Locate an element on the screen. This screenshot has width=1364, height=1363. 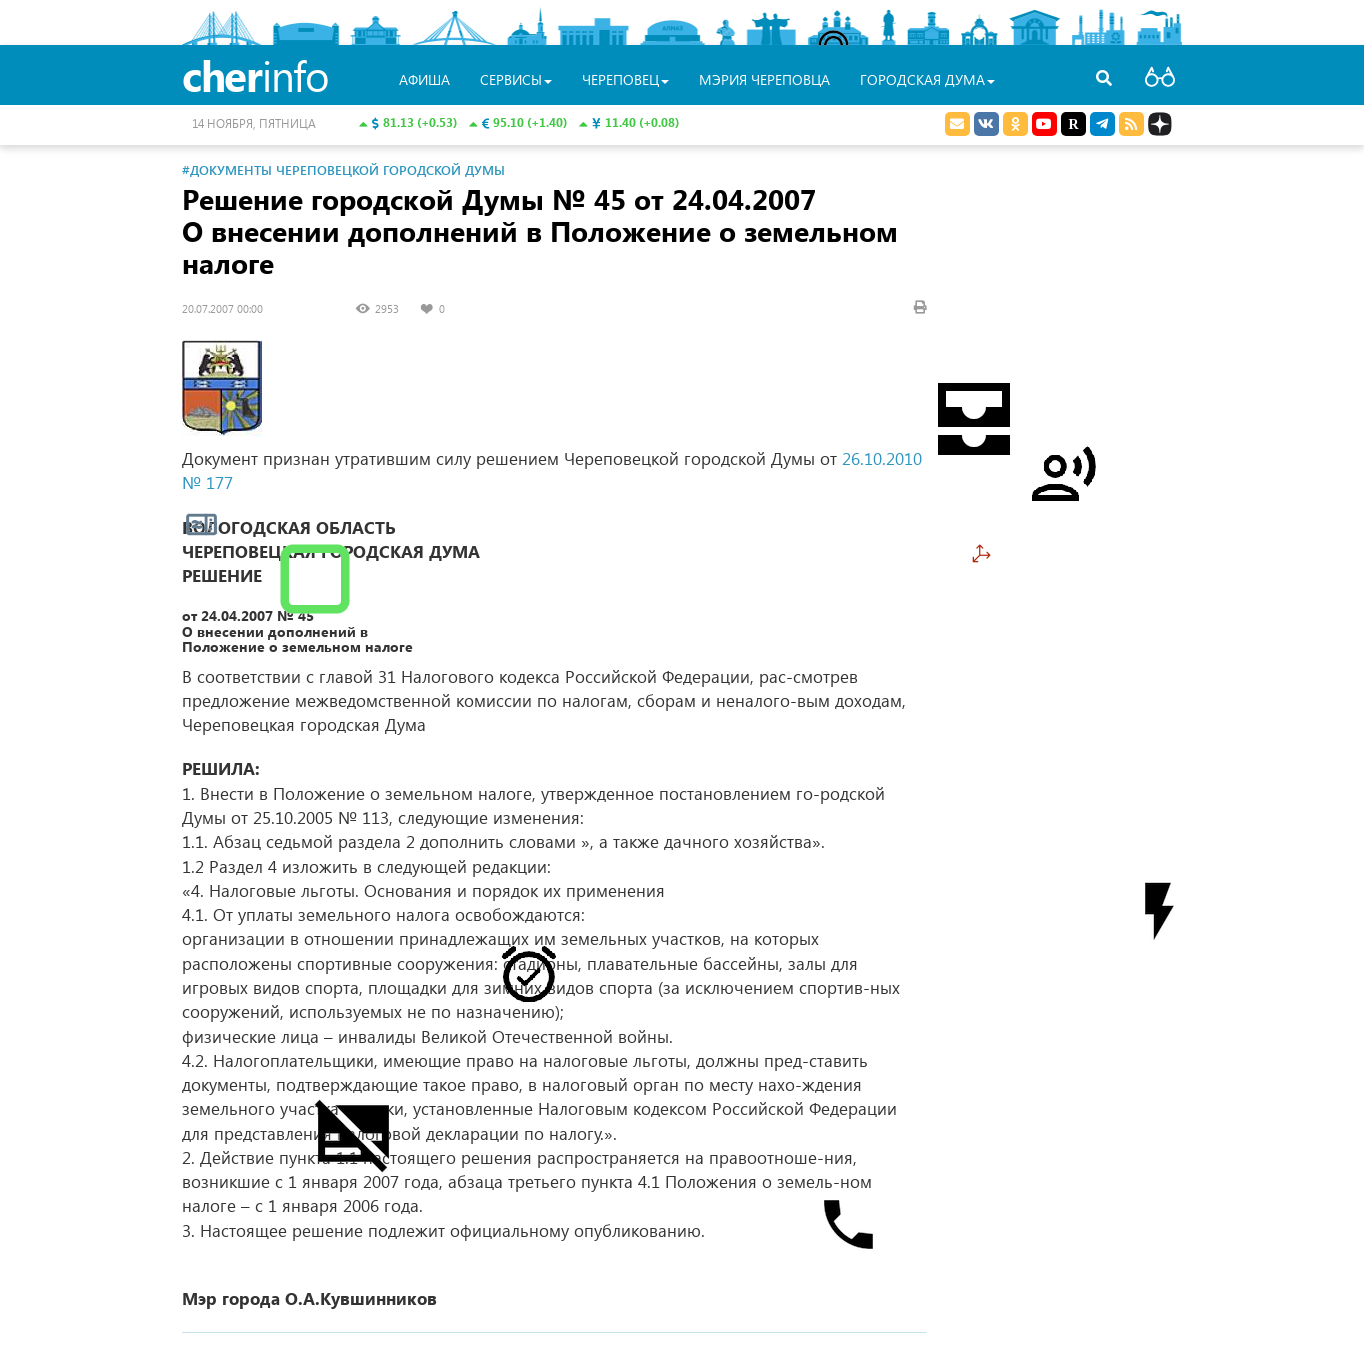
stop media playback is located at coordinates (315, 579).